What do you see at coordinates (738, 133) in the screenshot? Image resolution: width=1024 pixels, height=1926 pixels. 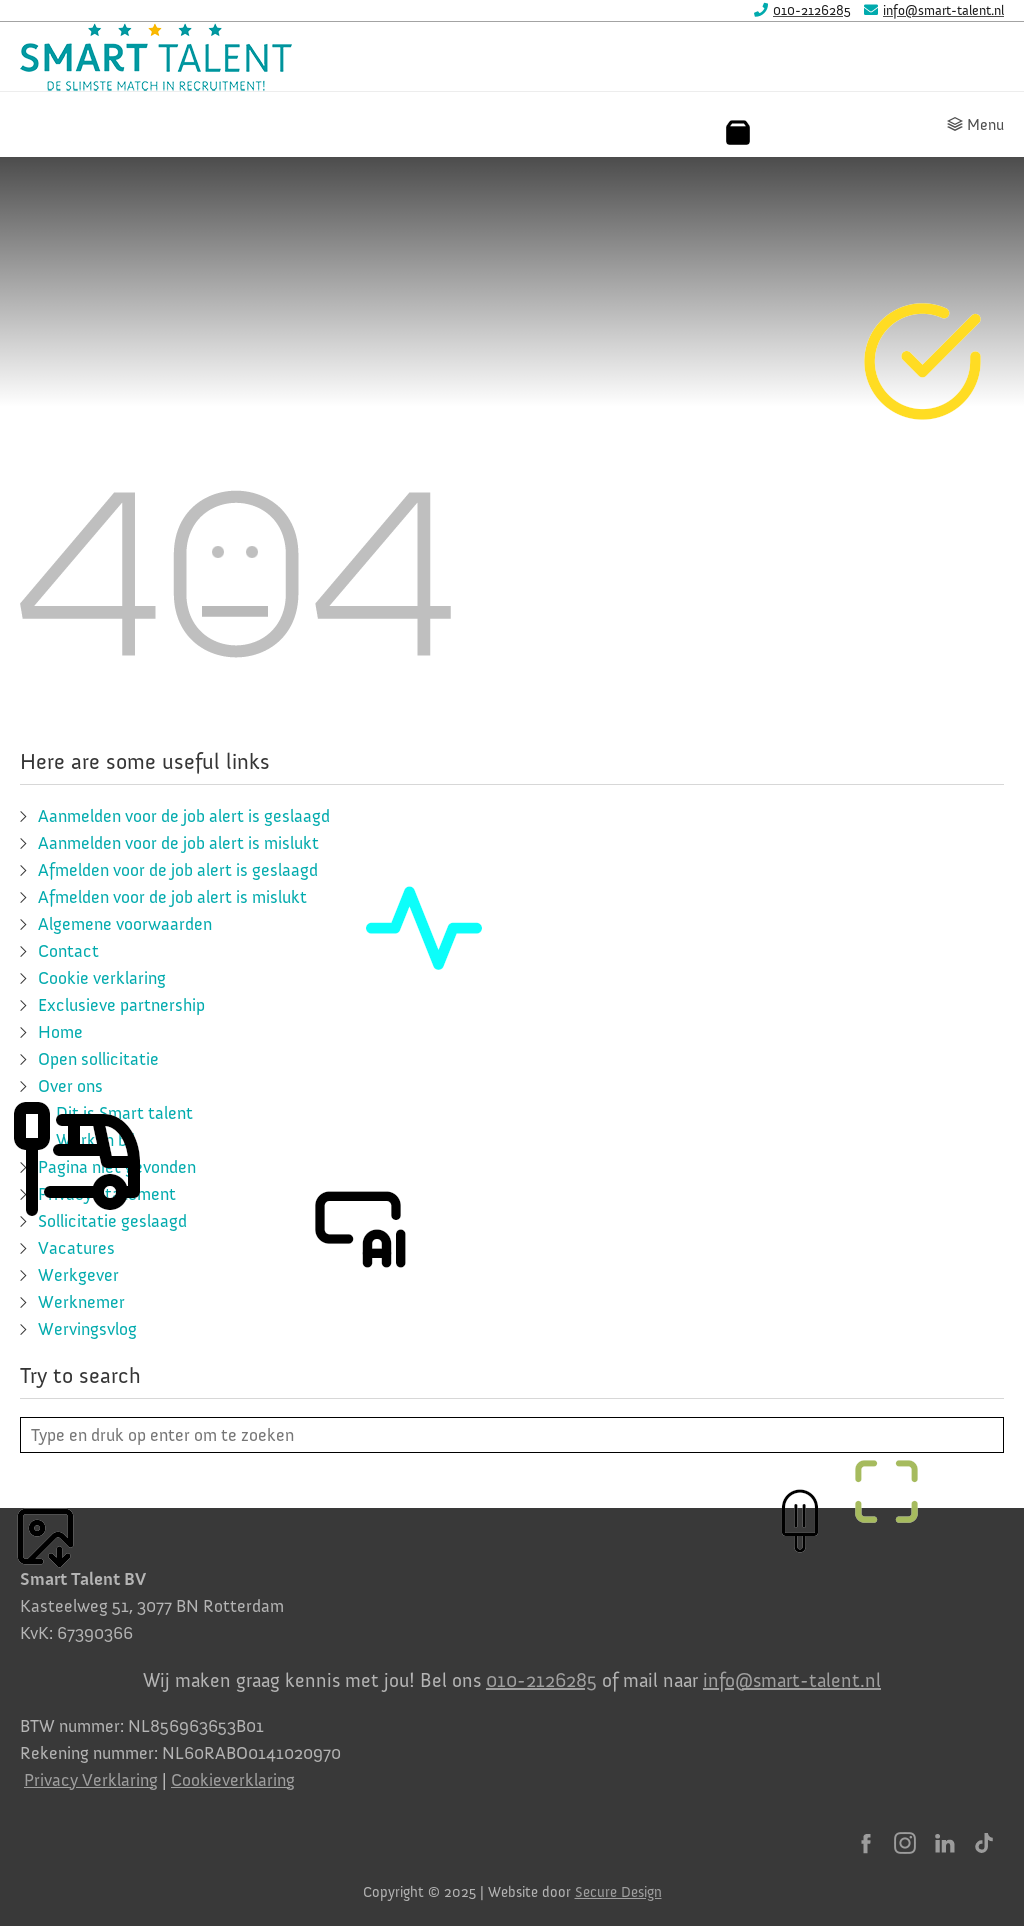 I see `view package or shipment details` at bounding box center [738, 133].